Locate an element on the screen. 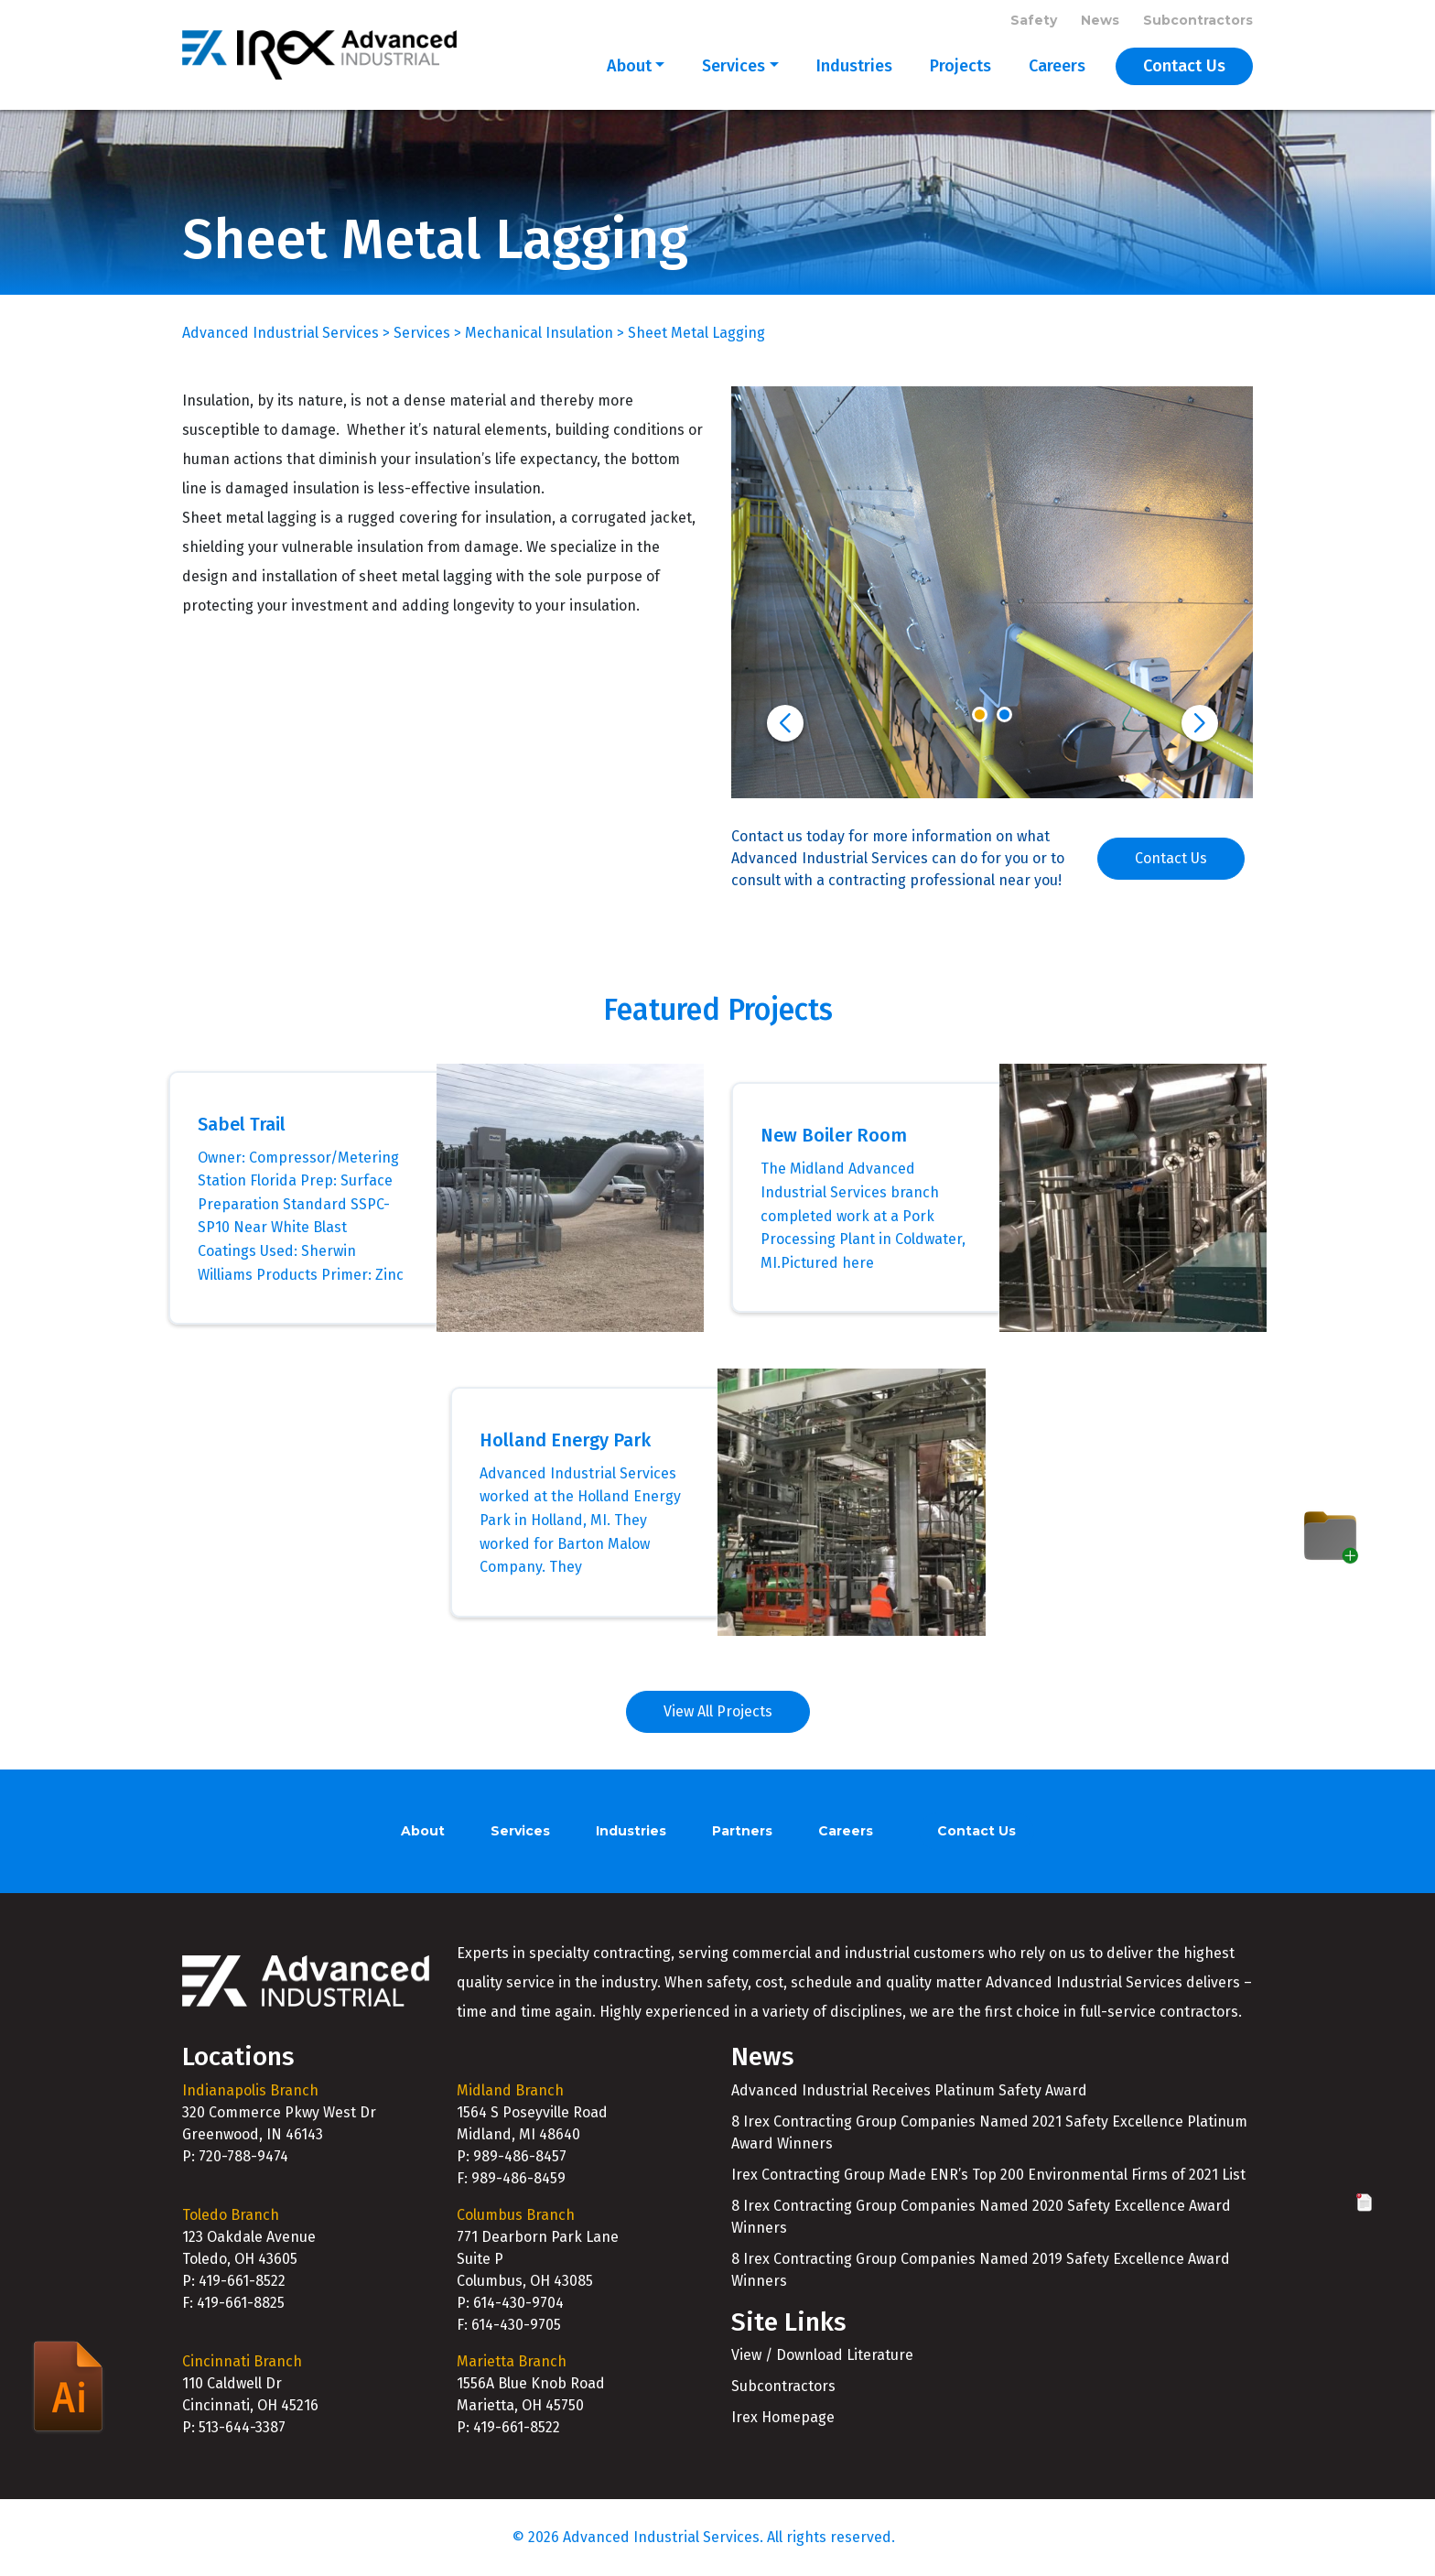  send or share a document is located at coordinates (1365, 2203).